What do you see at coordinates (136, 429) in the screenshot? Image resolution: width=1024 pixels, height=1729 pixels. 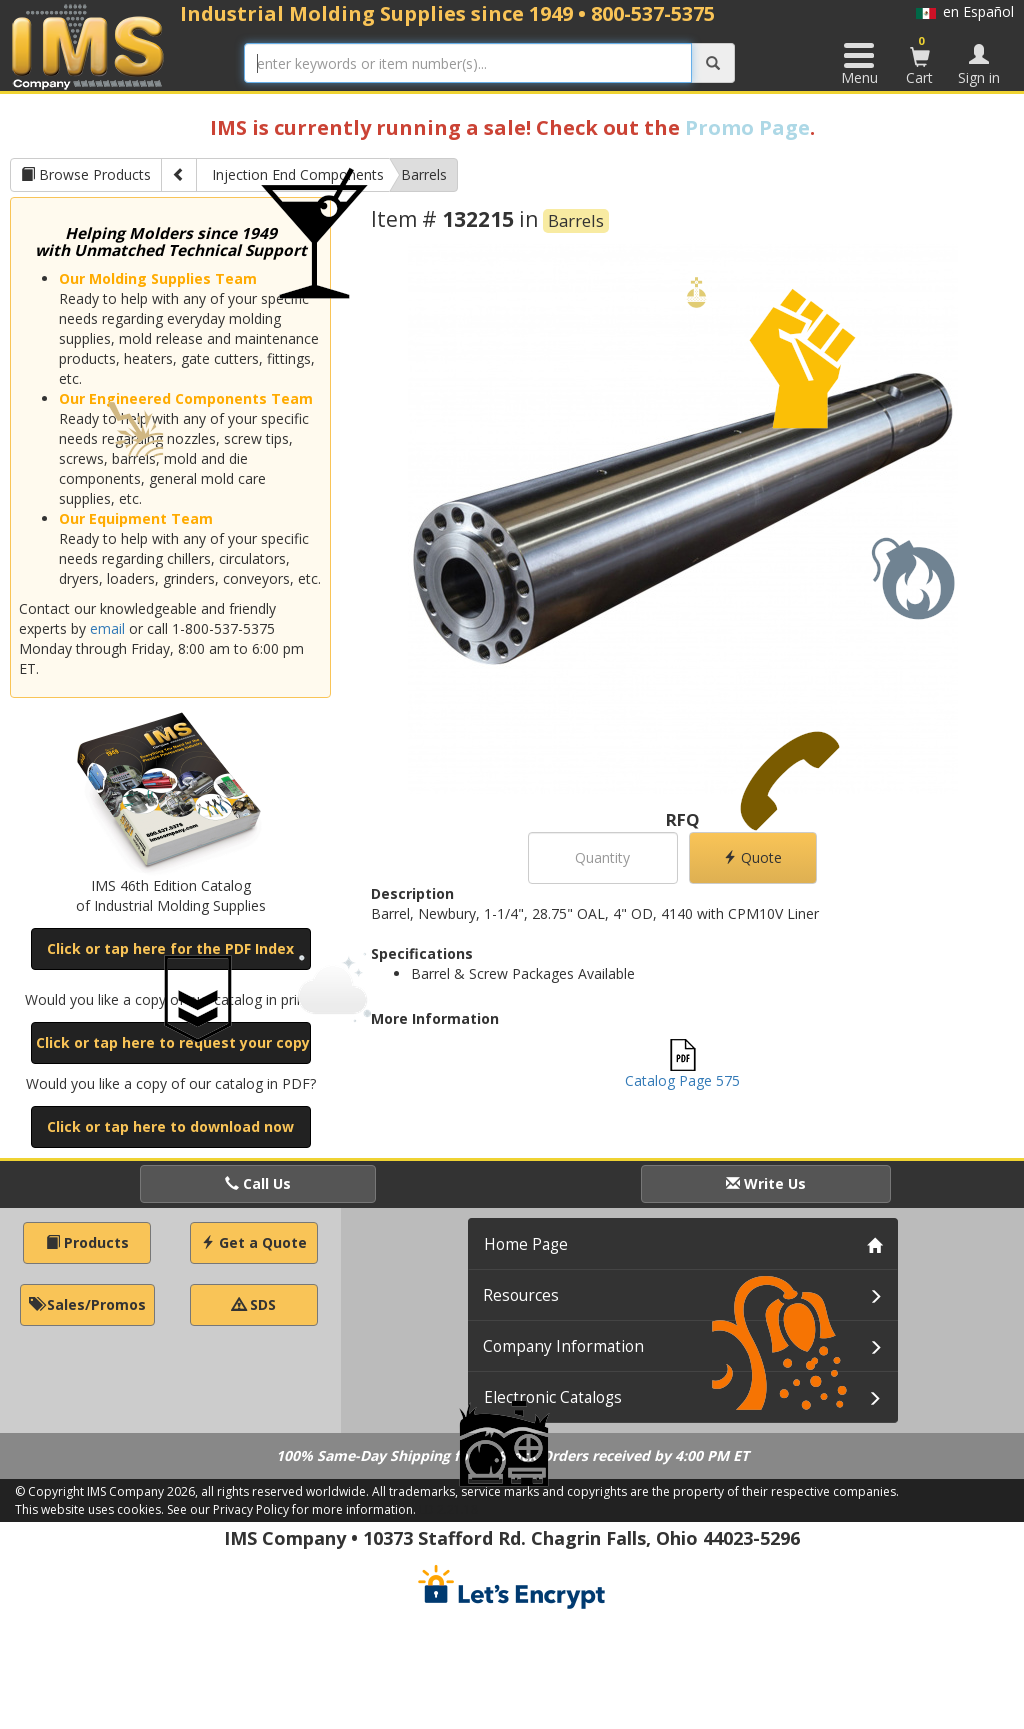 I see `activate a powerful lightning or sonic attack` at bounding box center [136, 429].